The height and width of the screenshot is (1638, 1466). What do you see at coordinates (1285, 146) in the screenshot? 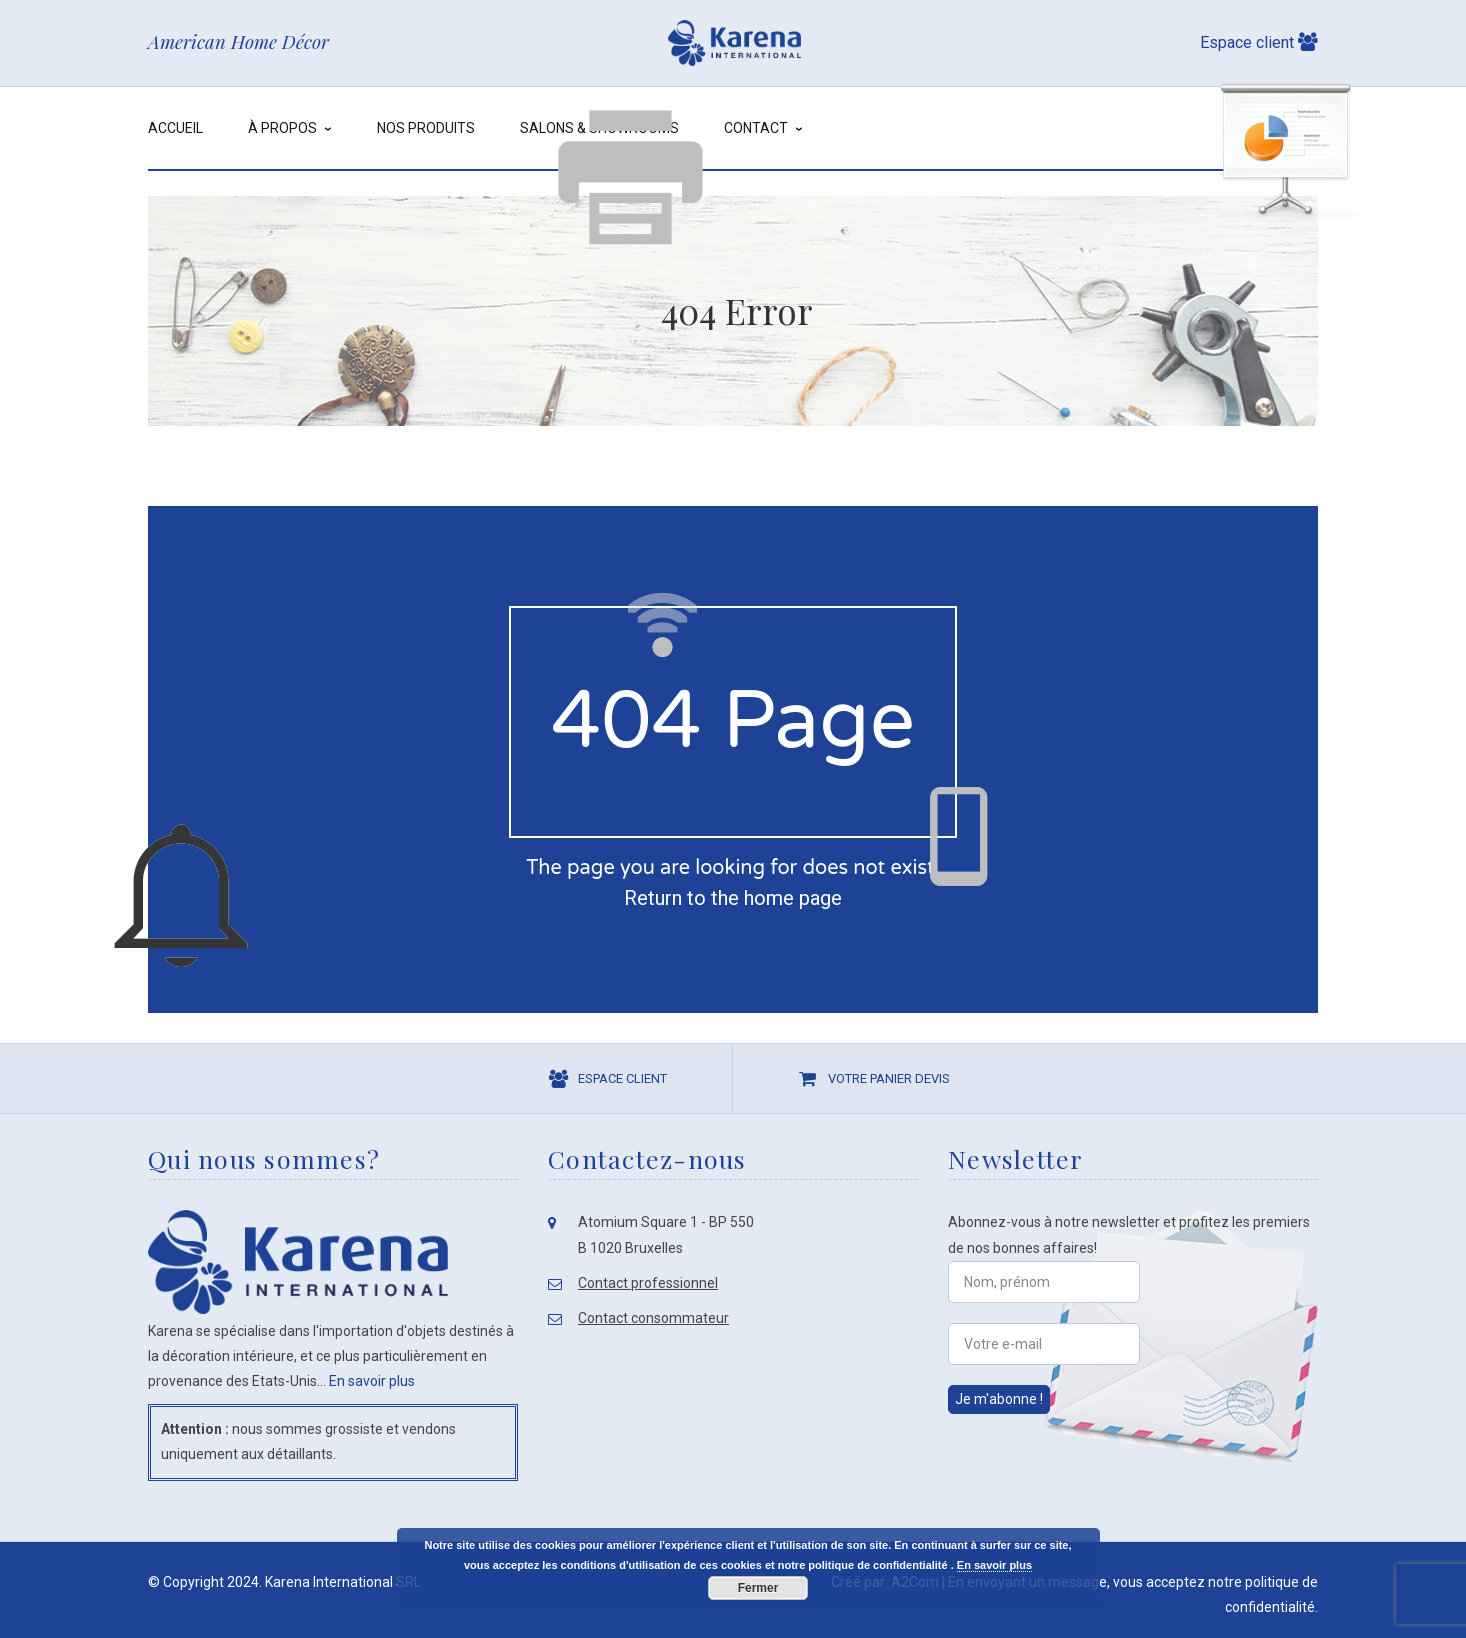
I see `open a presentation file` at bounding box center [1285, 146].